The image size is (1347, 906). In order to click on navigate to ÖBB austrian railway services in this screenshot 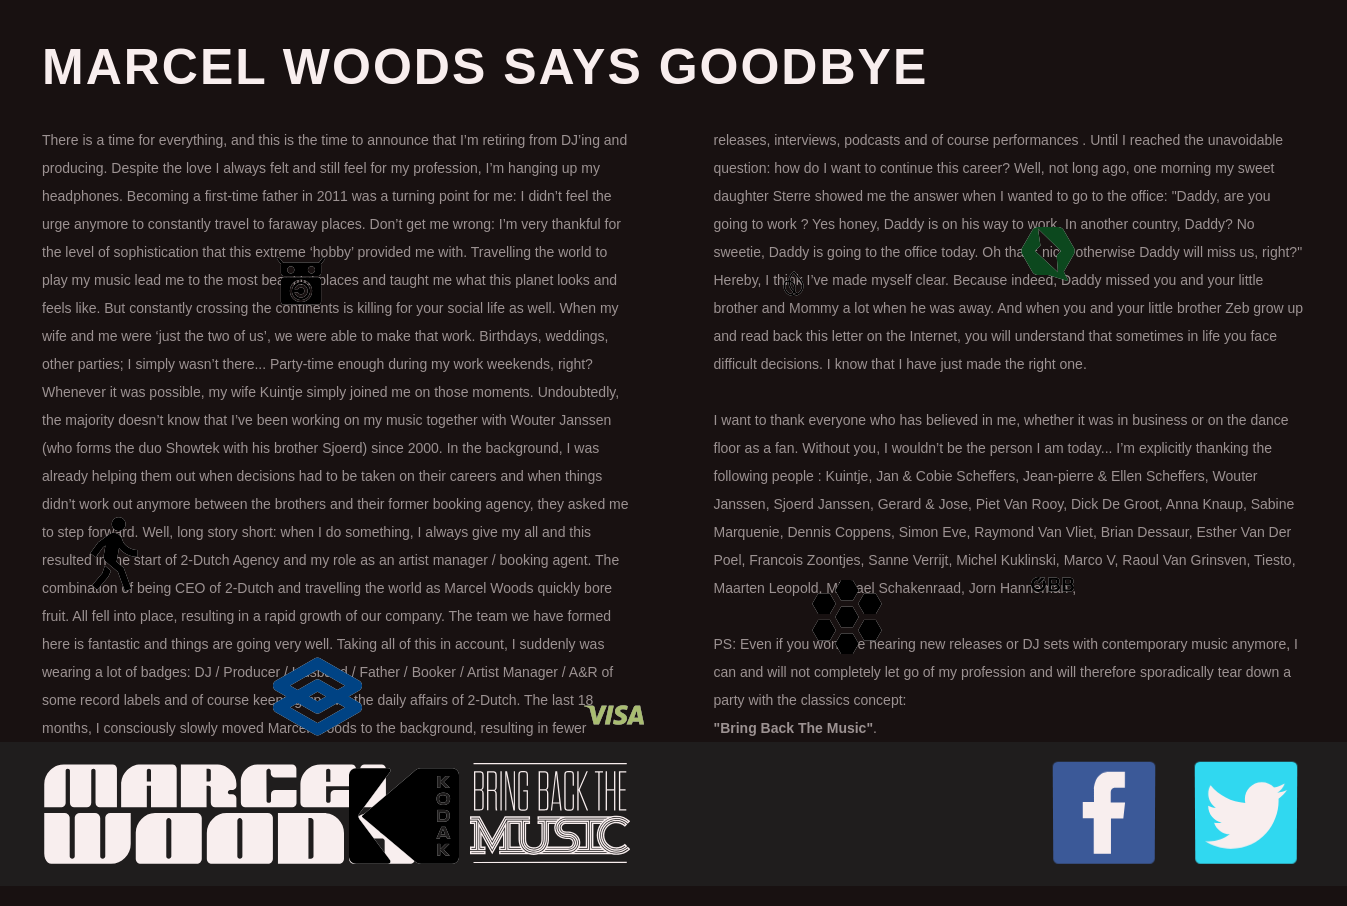, I will do `click(1052, 584)`.